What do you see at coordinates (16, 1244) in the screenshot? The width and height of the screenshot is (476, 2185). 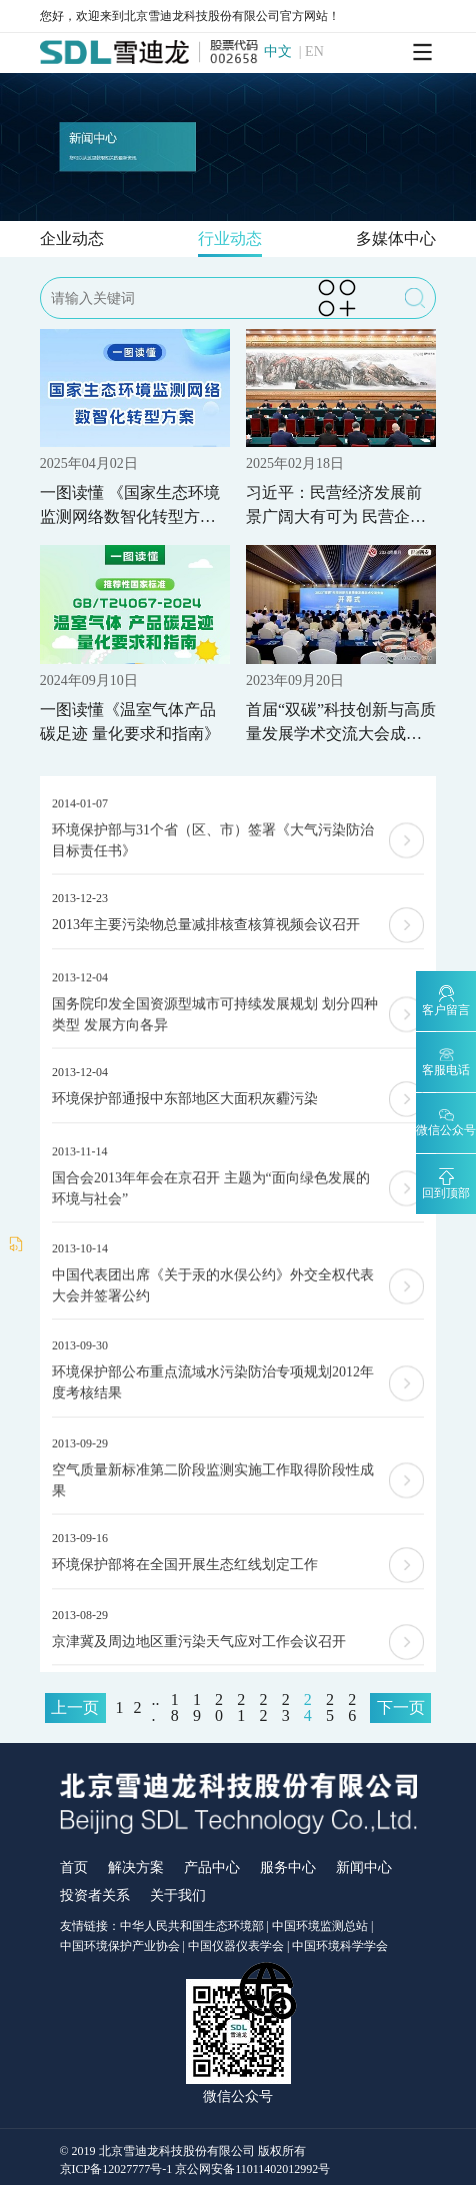 I see `open an audio file` at bounding box center [16, 1244].